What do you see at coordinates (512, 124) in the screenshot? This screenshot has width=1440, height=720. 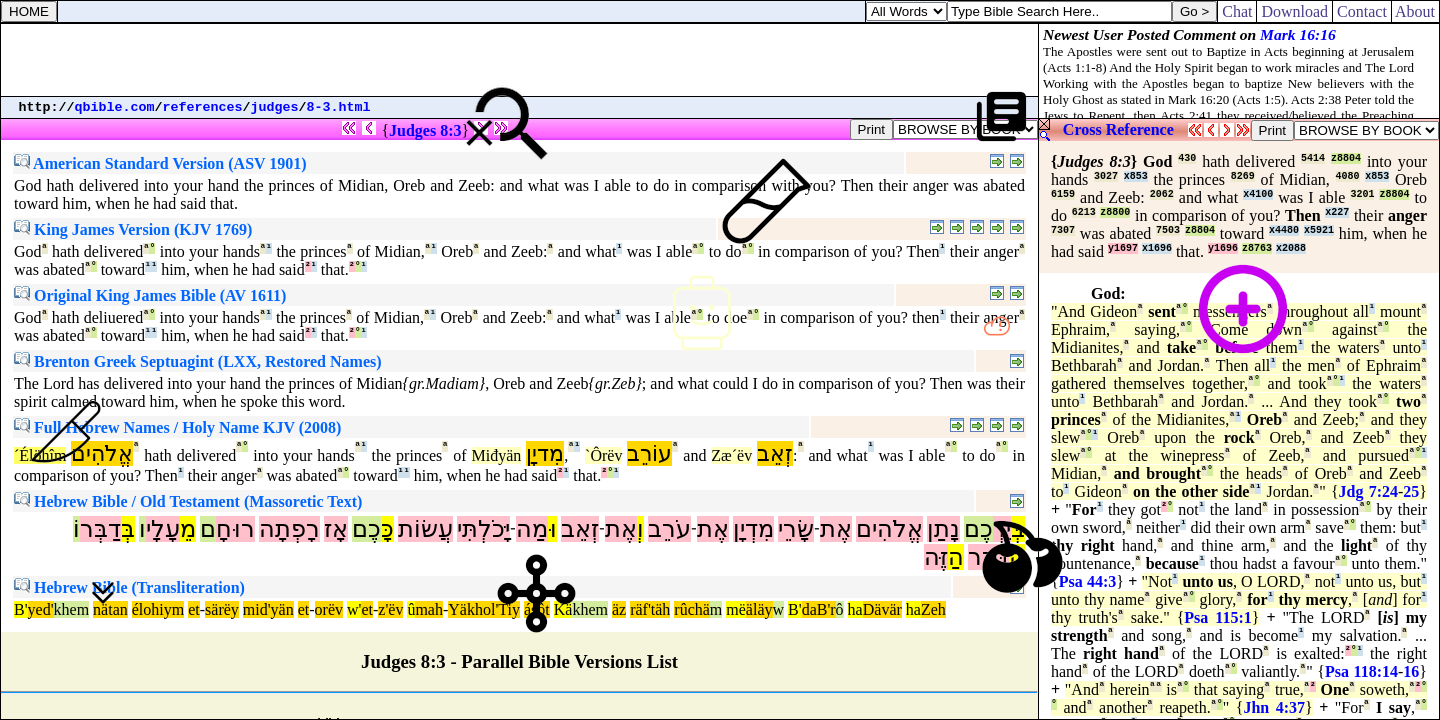 I see `search is disabled or unavailable` at bounding box center [512, 124].